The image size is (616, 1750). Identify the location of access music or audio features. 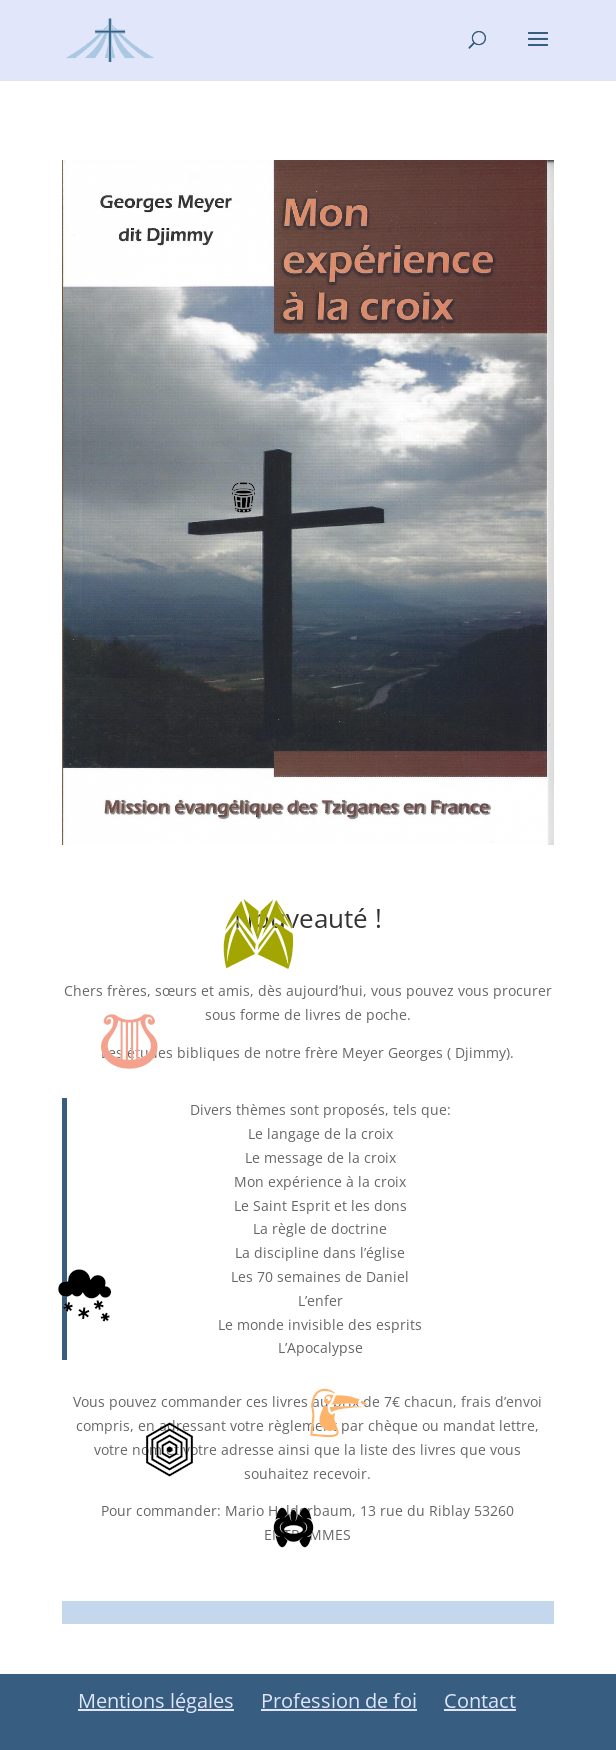
(129, 1040).